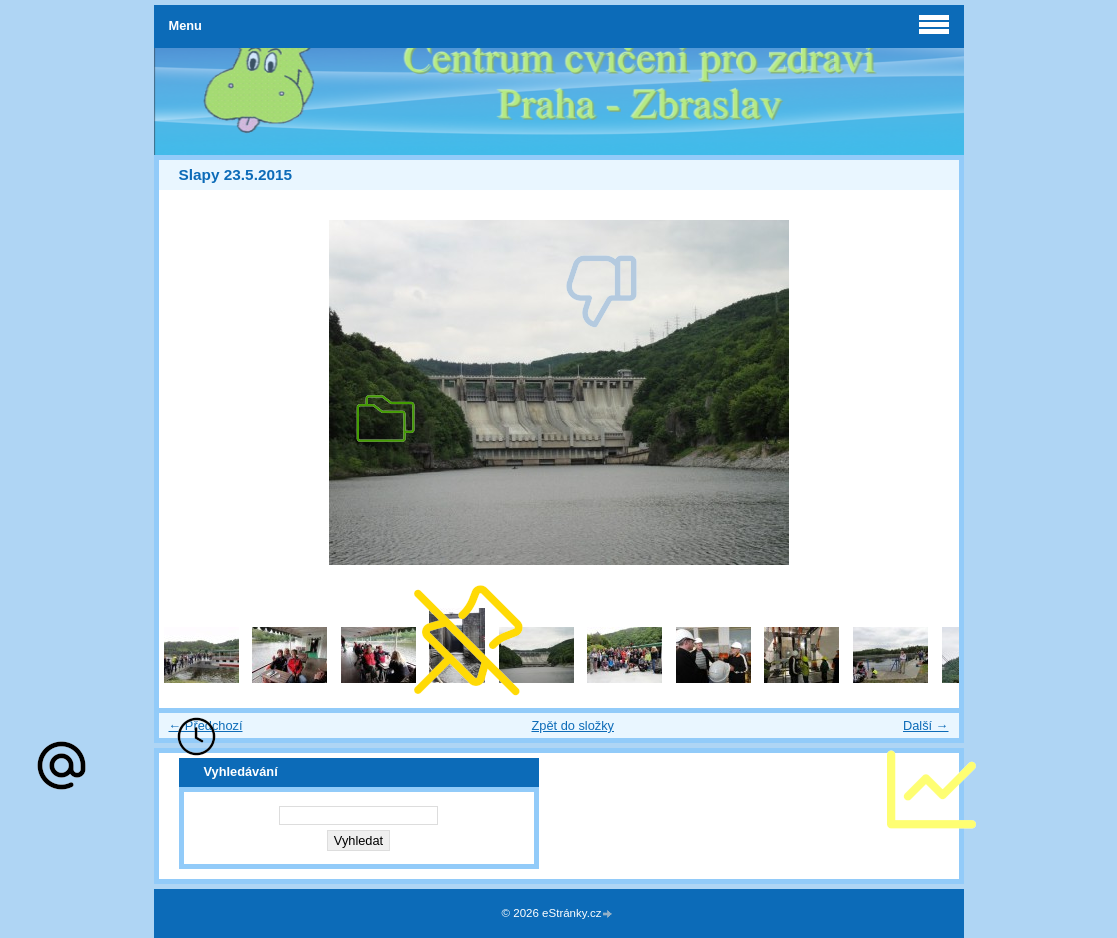  Describe the element at coordinates (384, 418) in the screenshot. I see `browse all folders` at that location.